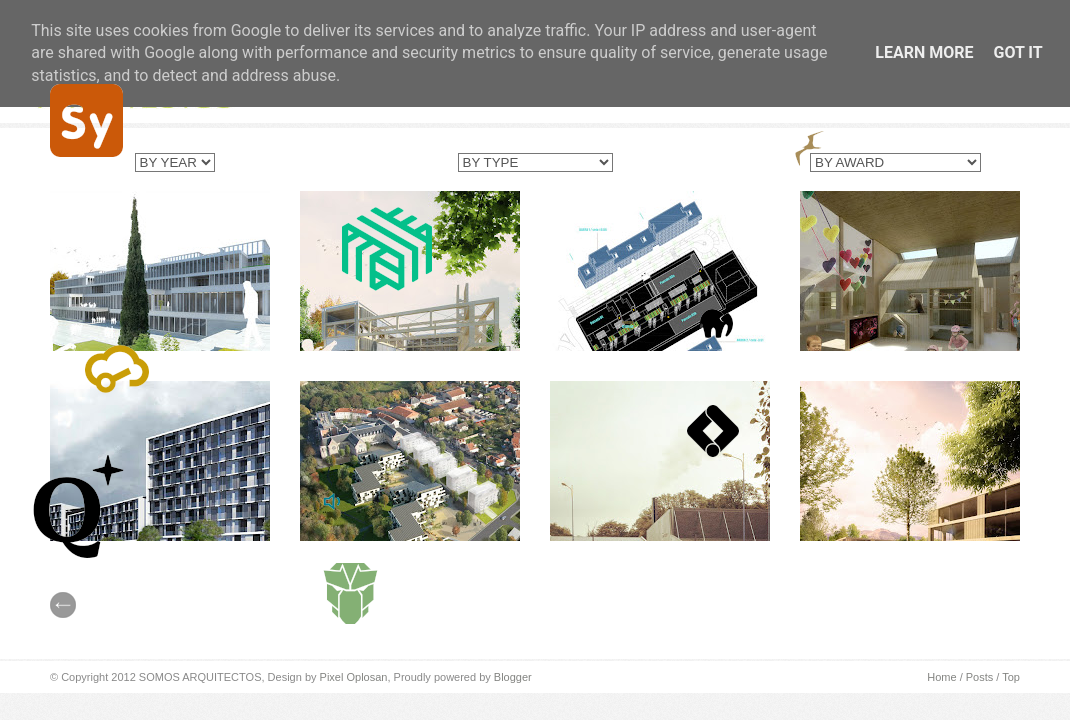 The width and height of the screenshot is (1070, 720). Describe the element at coordinates (86, 120) in the screenshot. I see `open symbolab math solver app` at that location.